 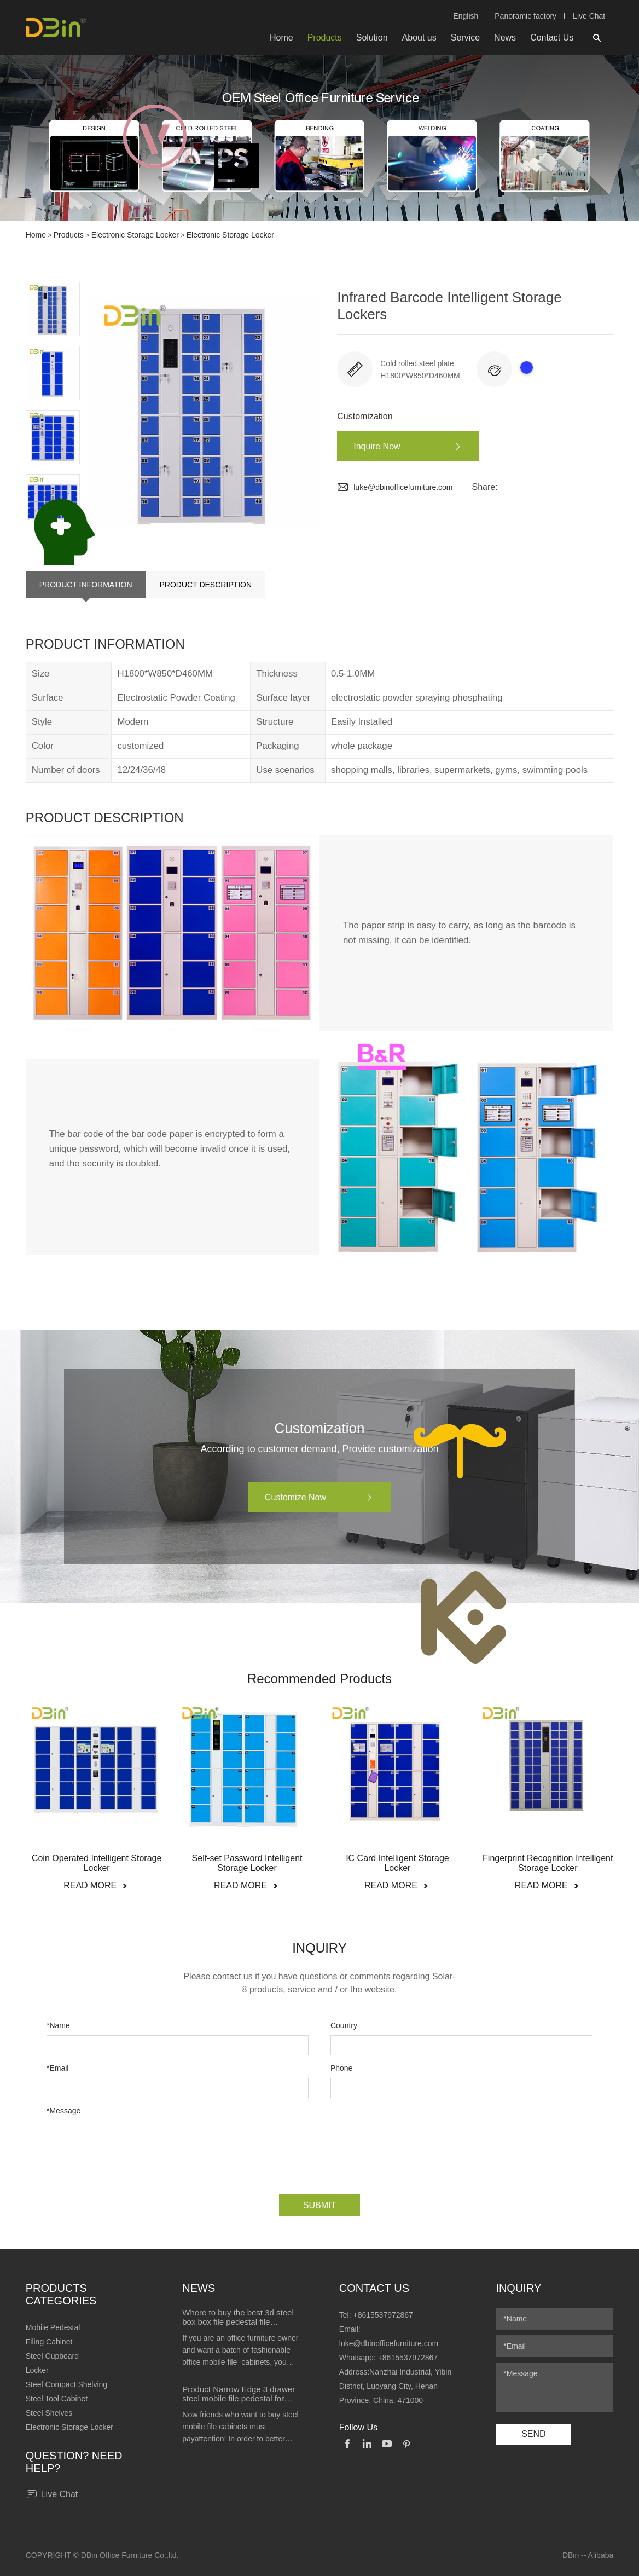 What do you see at coordinates (64, 532) in the screenshot?
I see `access mental health resources` at bounding box center [64, 532].